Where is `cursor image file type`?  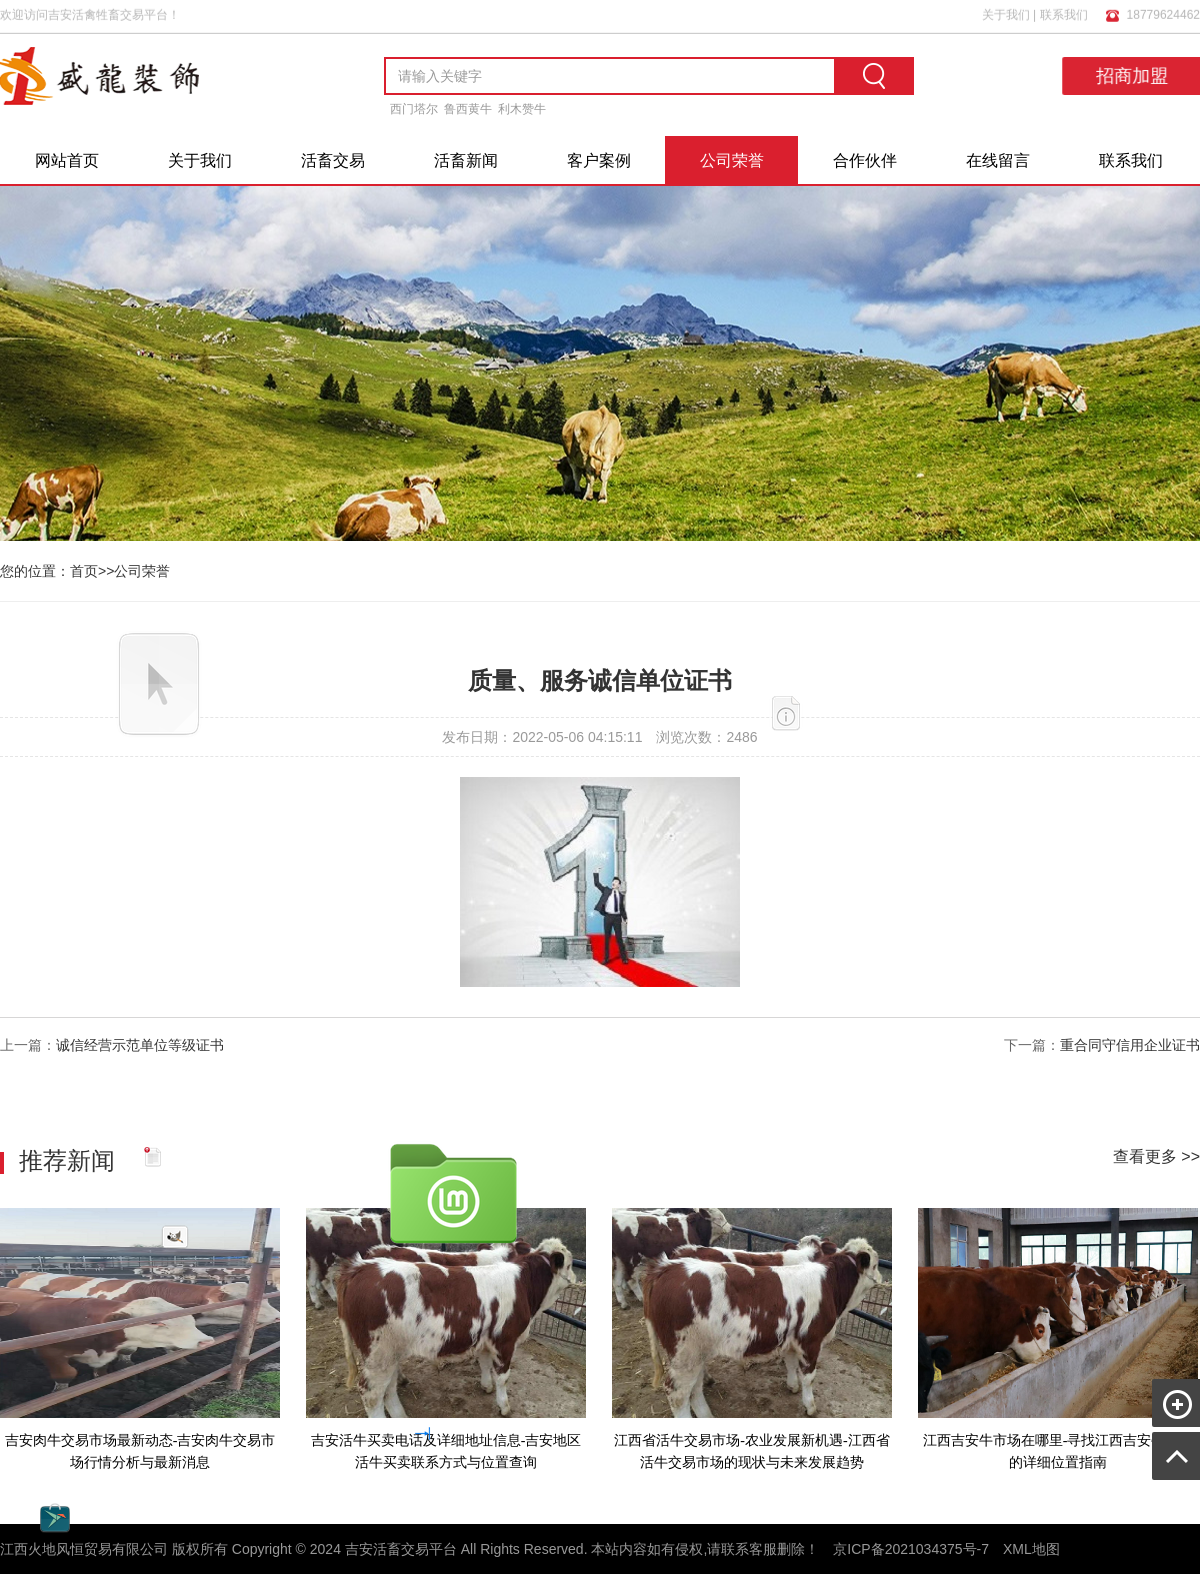 cursor image file type is located at coordinates (159, 684).